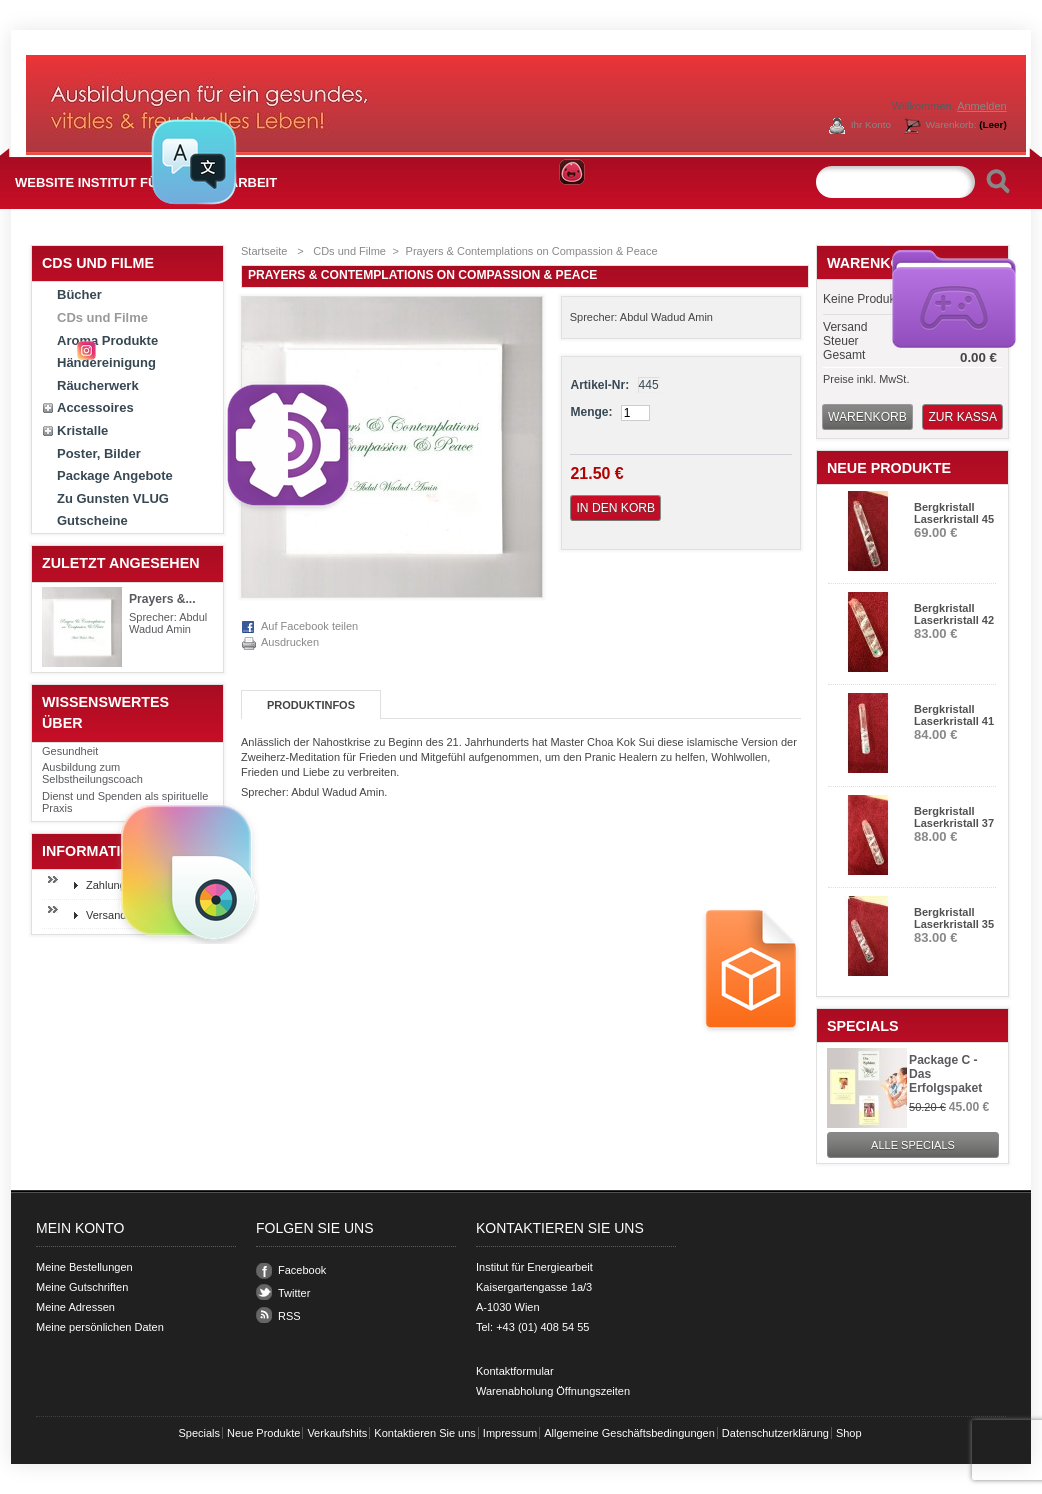 The width and height of the screenshot is (1042, 1494). What do you see at coordinates (186, 870) in the screenshot?
I see `open colorgrab color picker app` at bounding box center [186, 870].